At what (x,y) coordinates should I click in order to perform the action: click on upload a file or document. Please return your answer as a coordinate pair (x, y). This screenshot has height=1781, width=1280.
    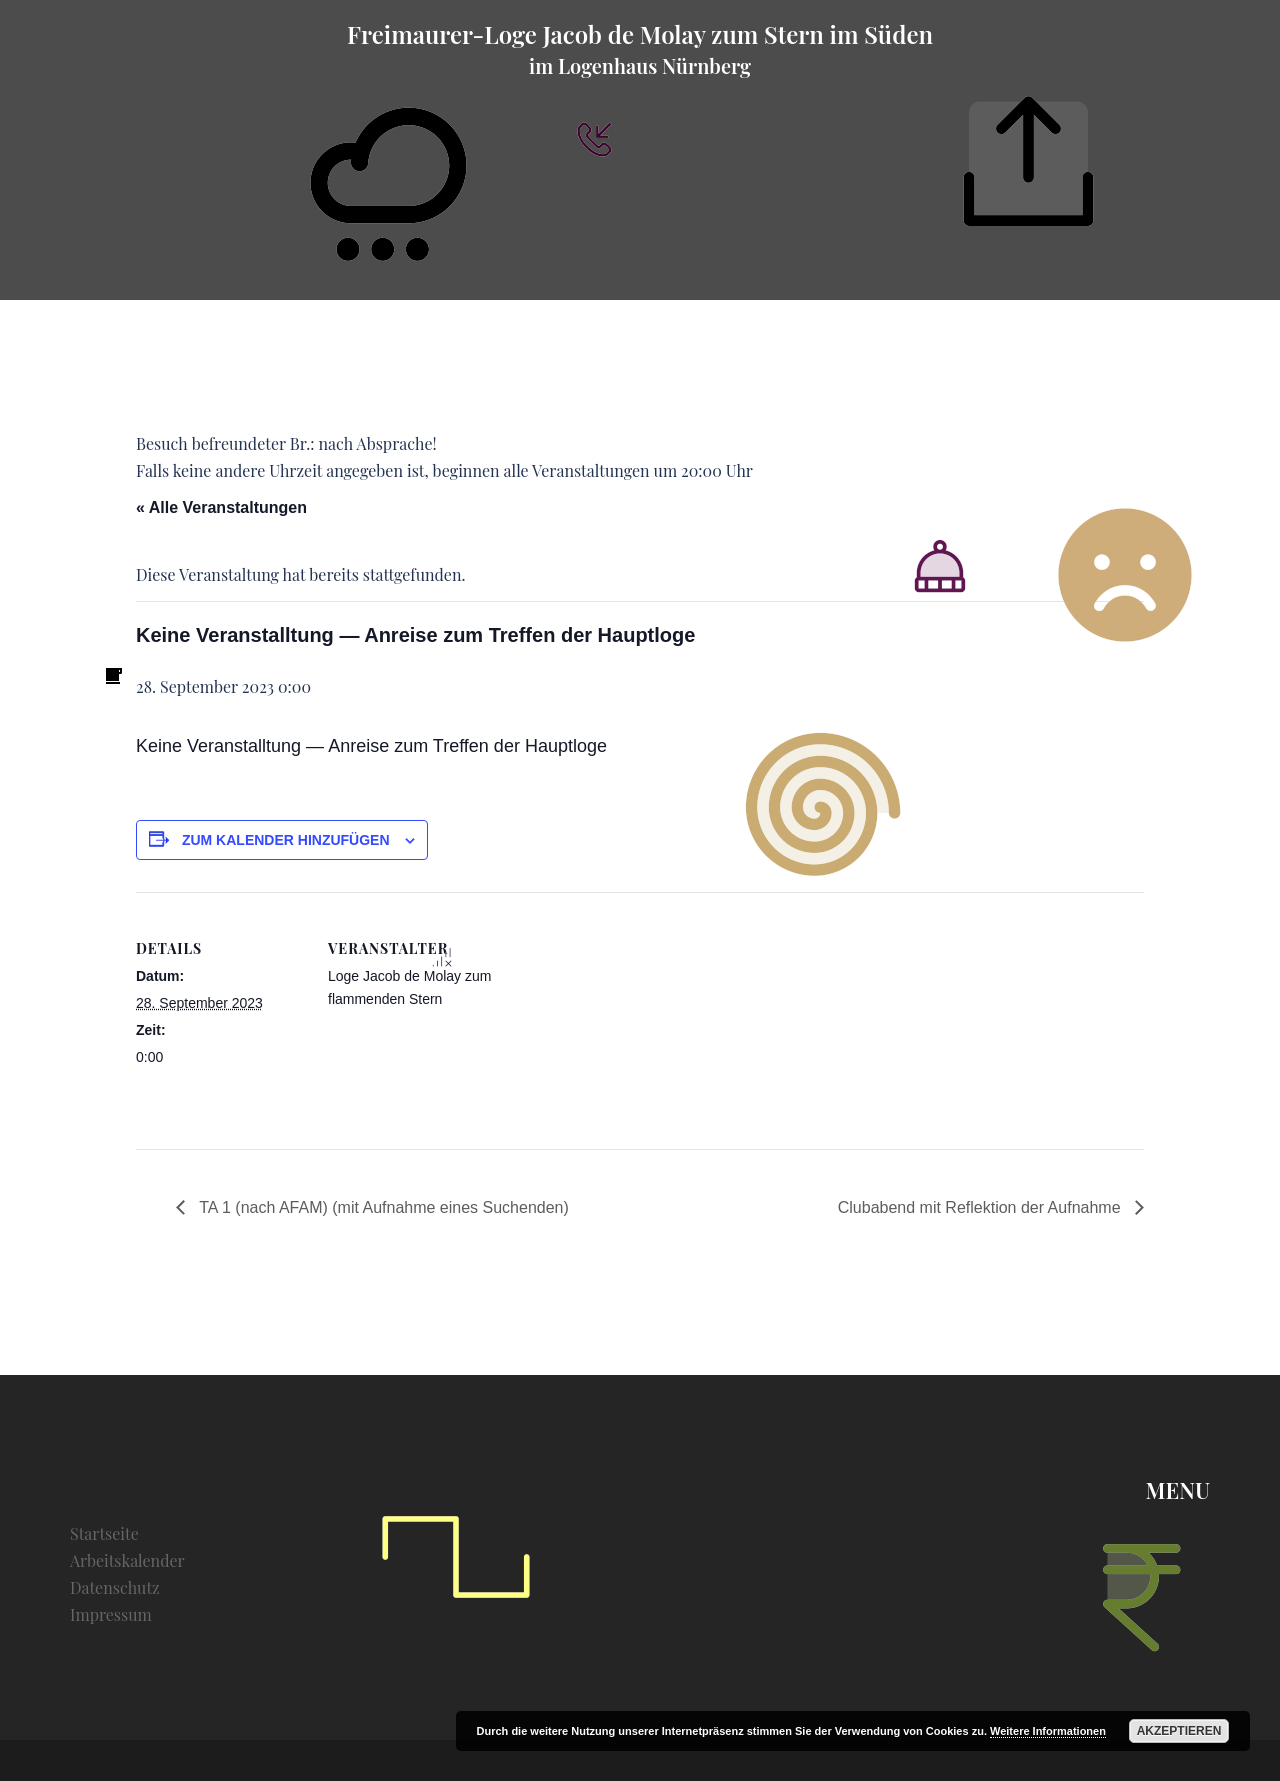
    Looking at the image, I should click on (1028, 166).